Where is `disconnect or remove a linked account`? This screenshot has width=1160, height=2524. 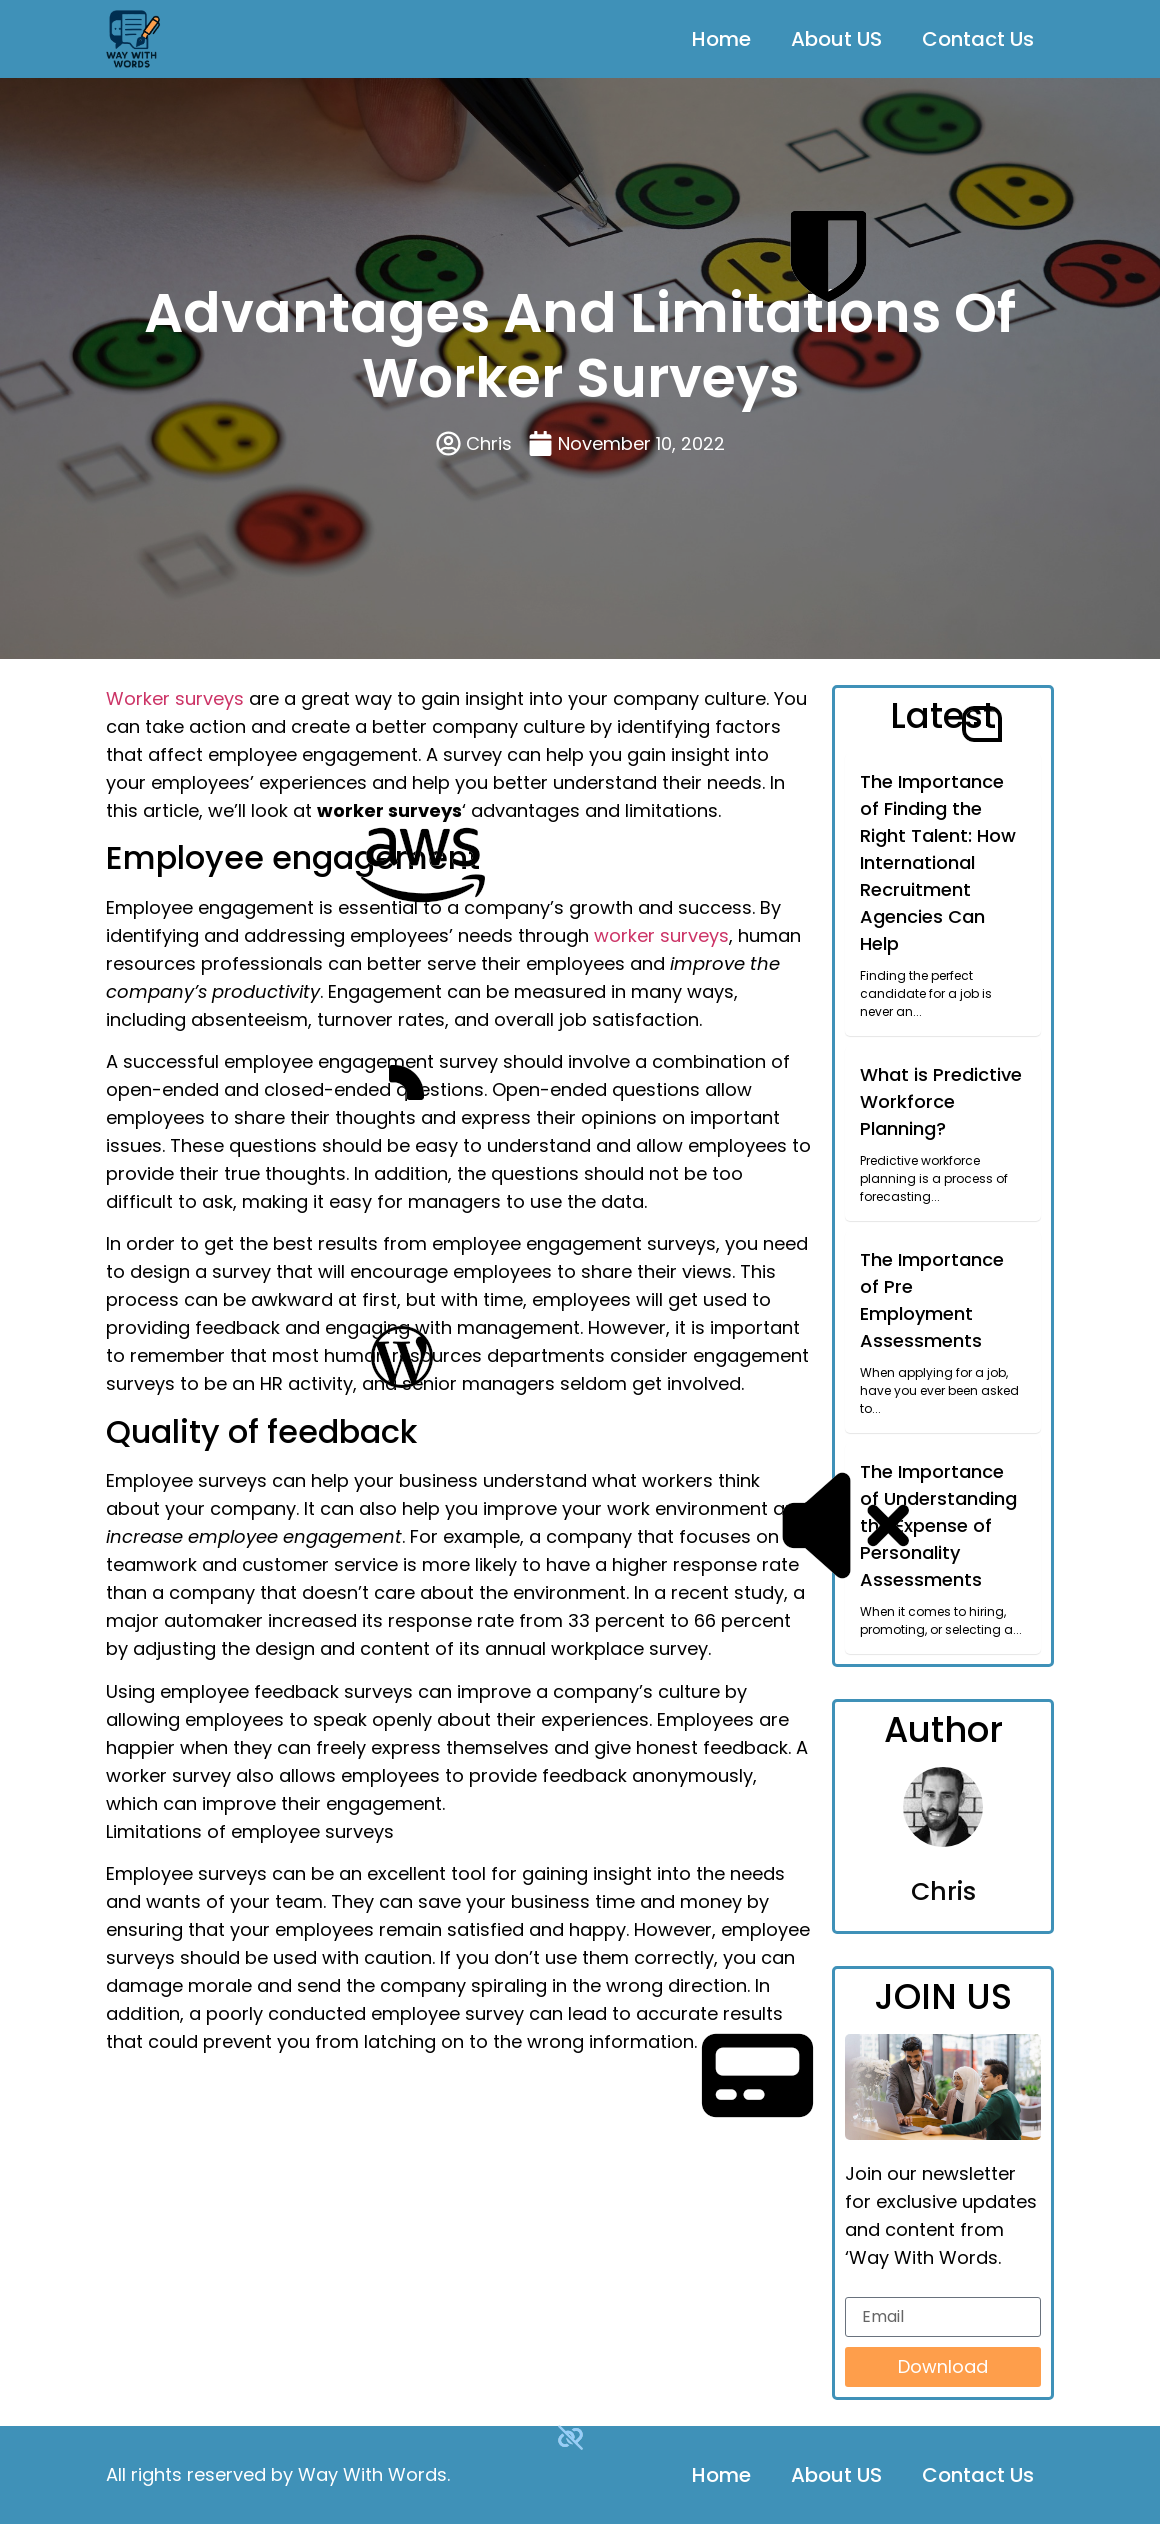 disconnect or remove a linked account is located at coordinates (570, 2437).